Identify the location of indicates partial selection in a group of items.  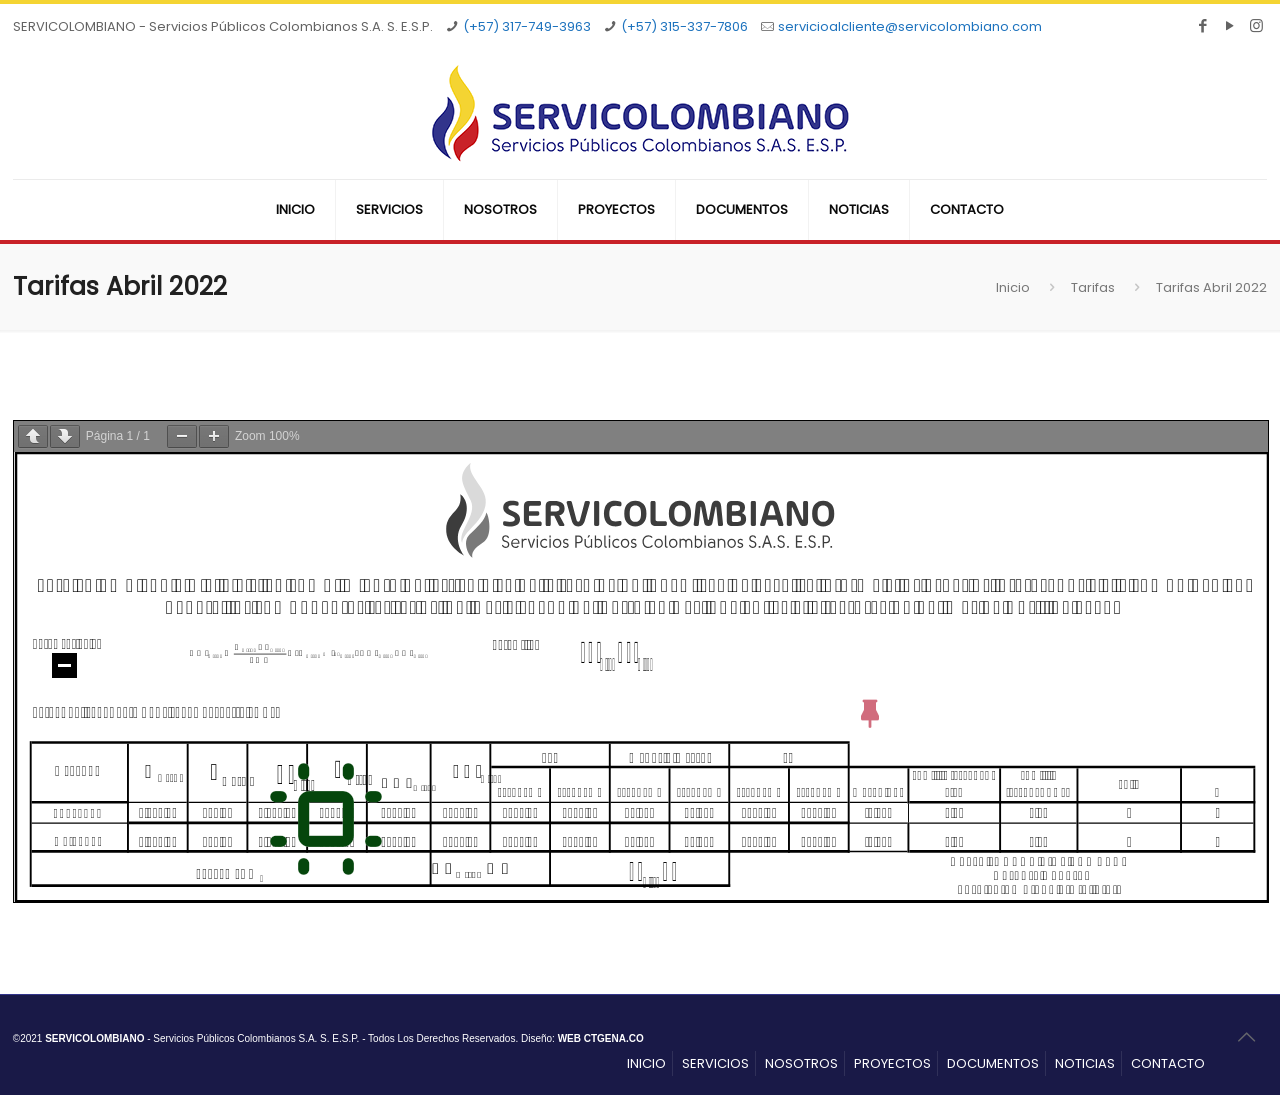
(64, 665).